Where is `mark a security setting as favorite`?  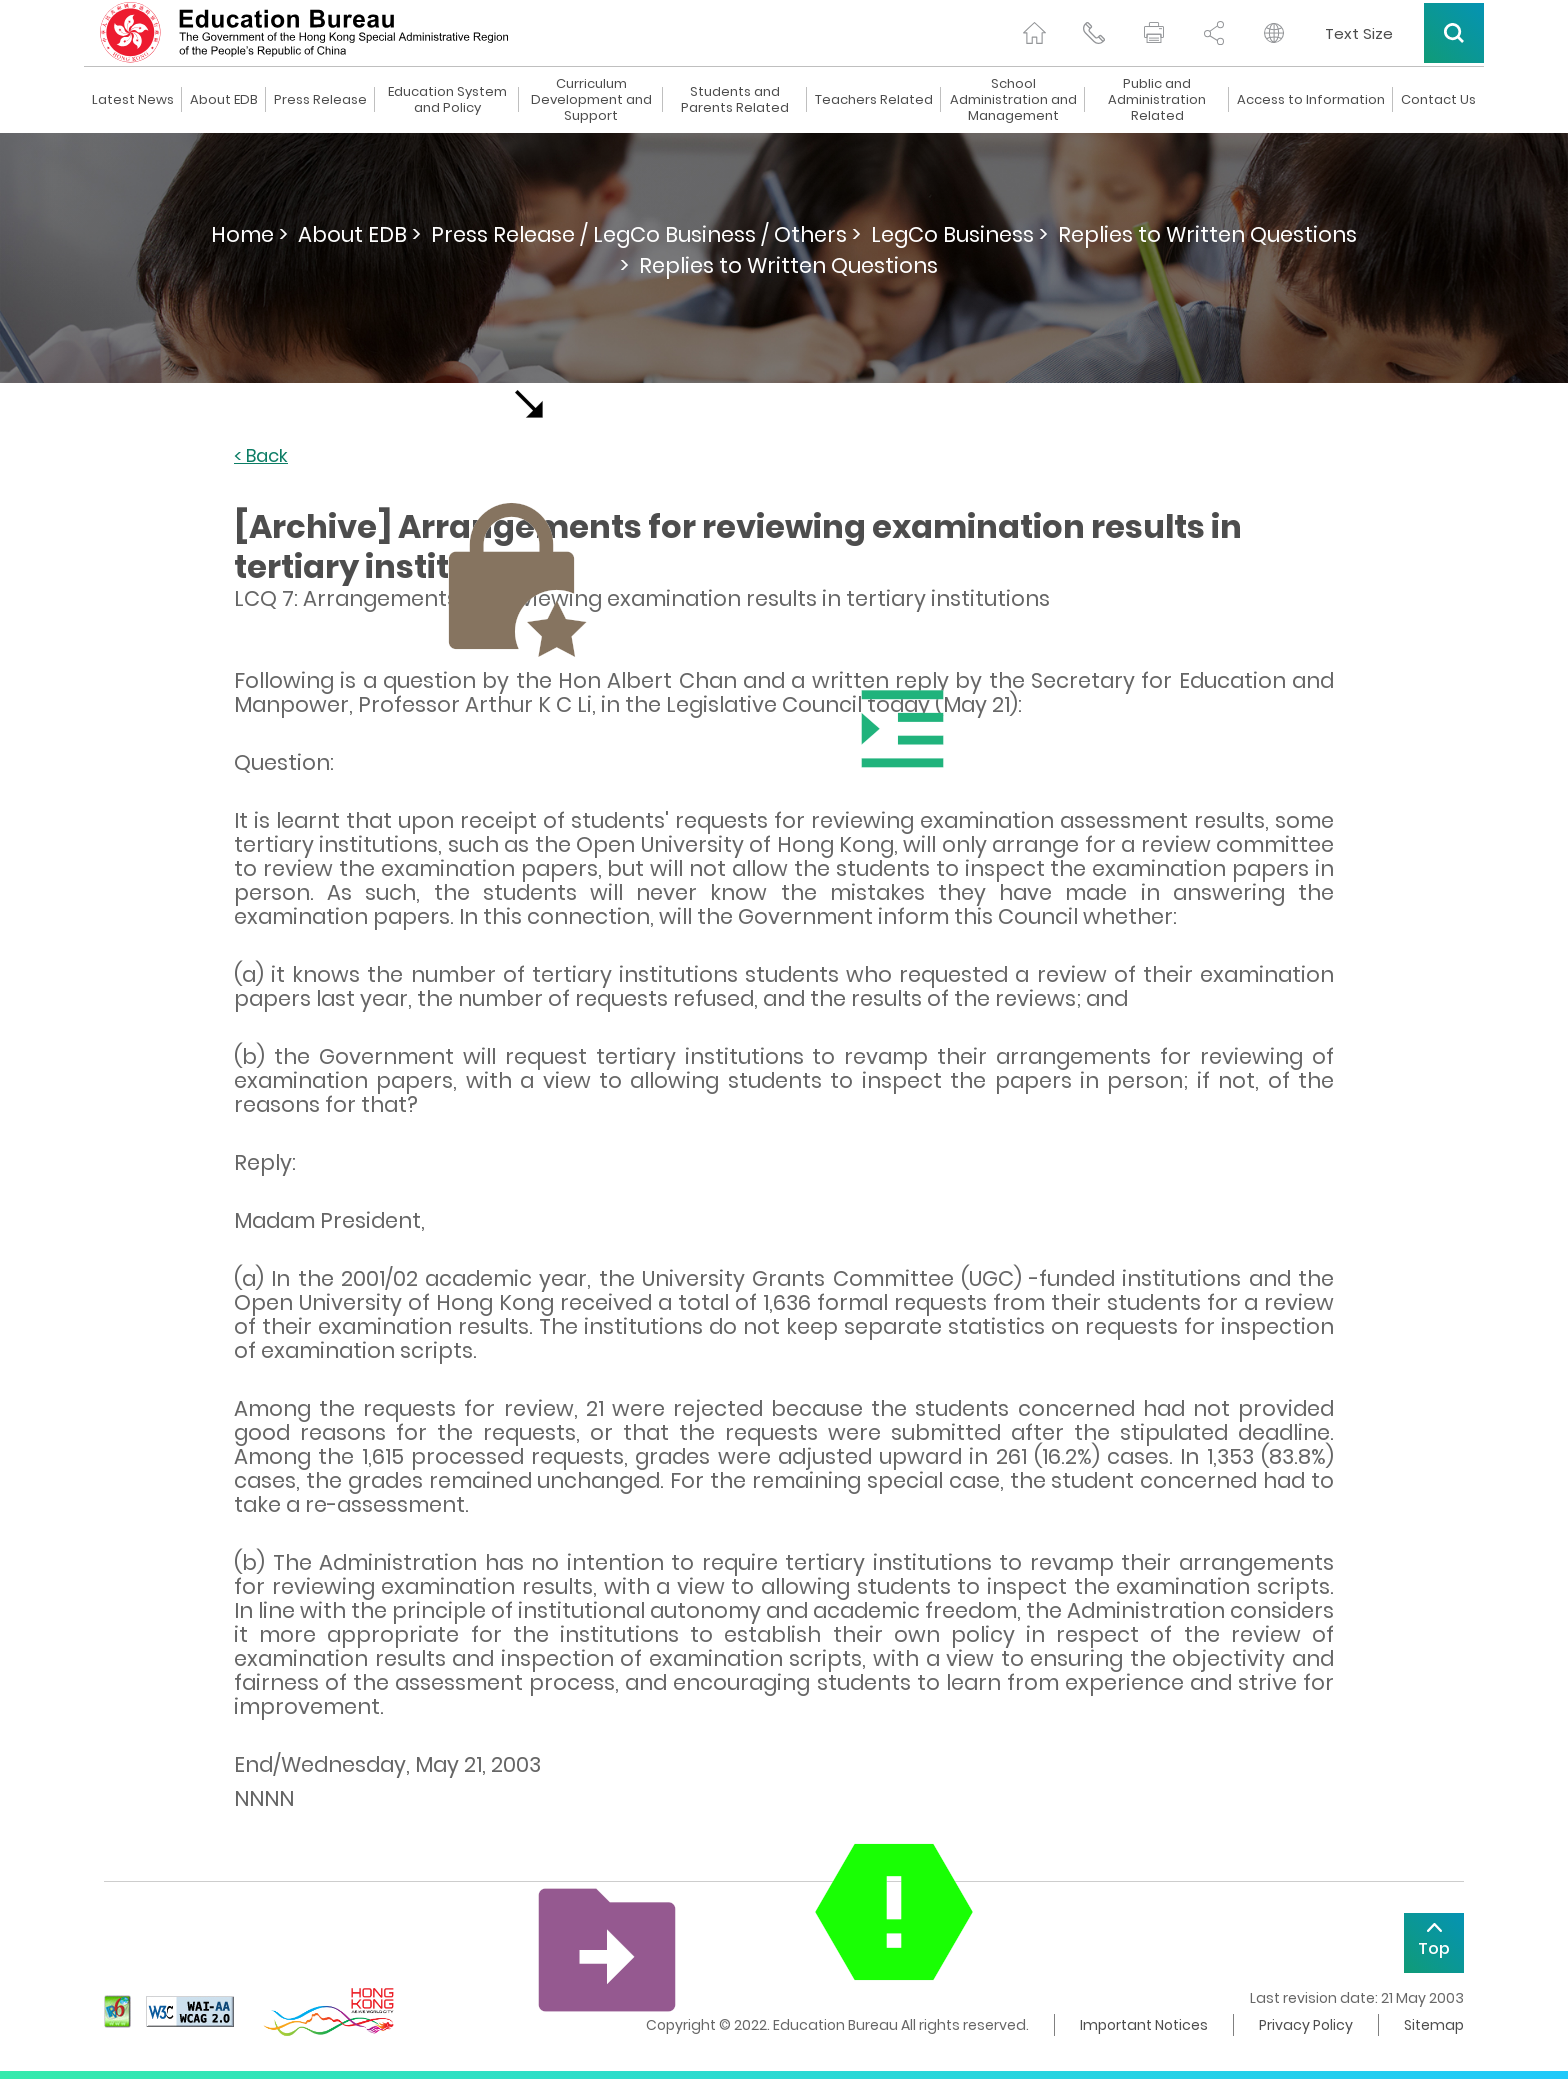 mark a security setting as favorite is located at coordinates (511, 579).